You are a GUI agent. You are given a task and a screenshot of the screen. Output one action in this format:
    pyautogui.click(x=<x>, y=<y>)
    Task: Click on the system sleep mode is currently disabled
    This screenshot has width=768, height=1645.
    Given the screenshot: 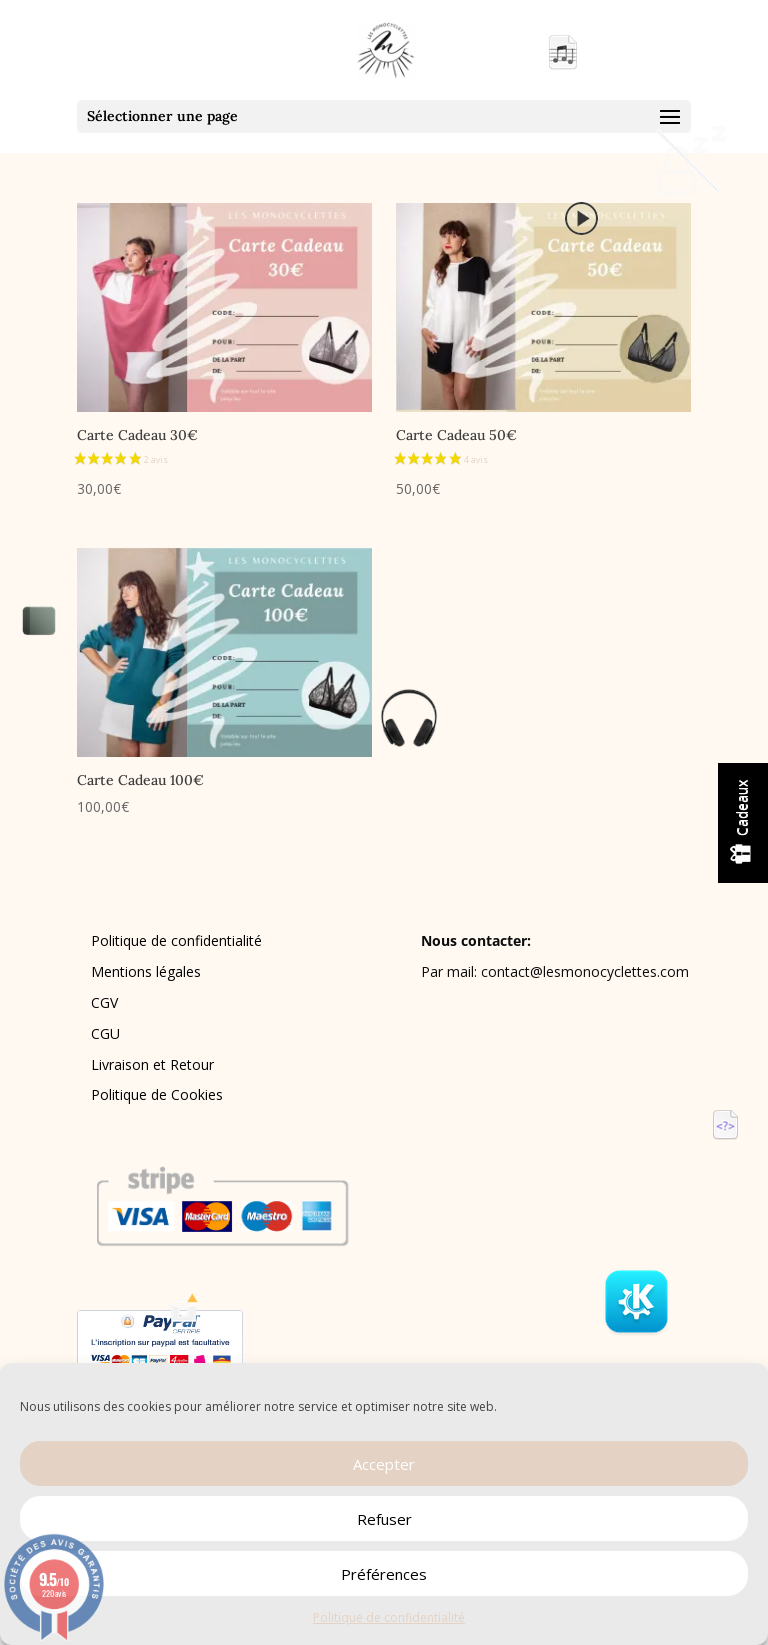 What is the action you would take?
    pyautogui.click(x=690, y=160)
    